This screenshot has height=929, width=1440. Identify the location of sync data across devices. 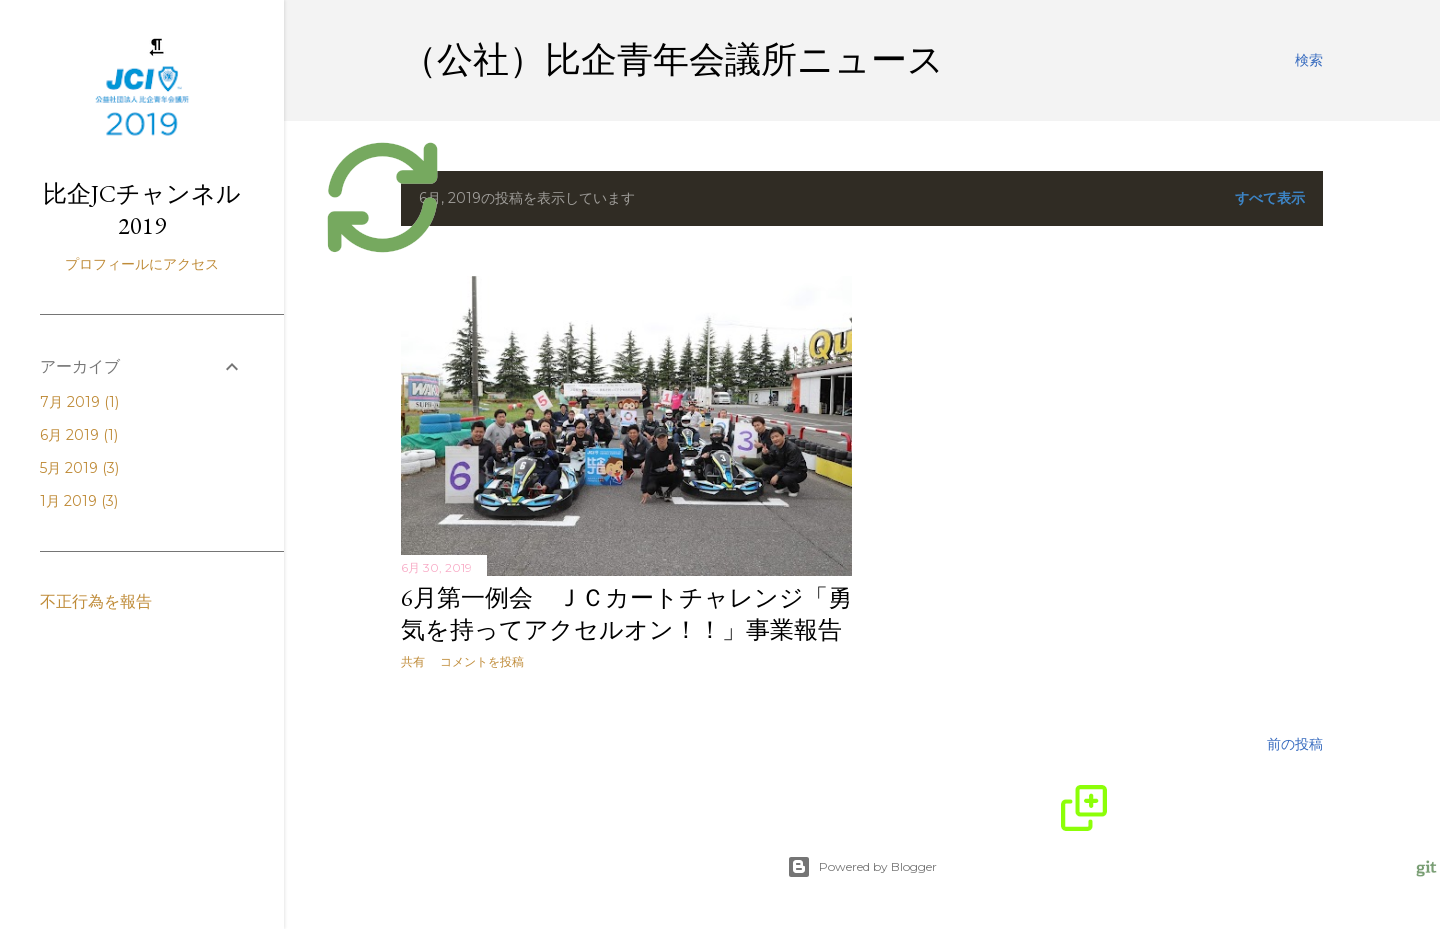
(382, 197).